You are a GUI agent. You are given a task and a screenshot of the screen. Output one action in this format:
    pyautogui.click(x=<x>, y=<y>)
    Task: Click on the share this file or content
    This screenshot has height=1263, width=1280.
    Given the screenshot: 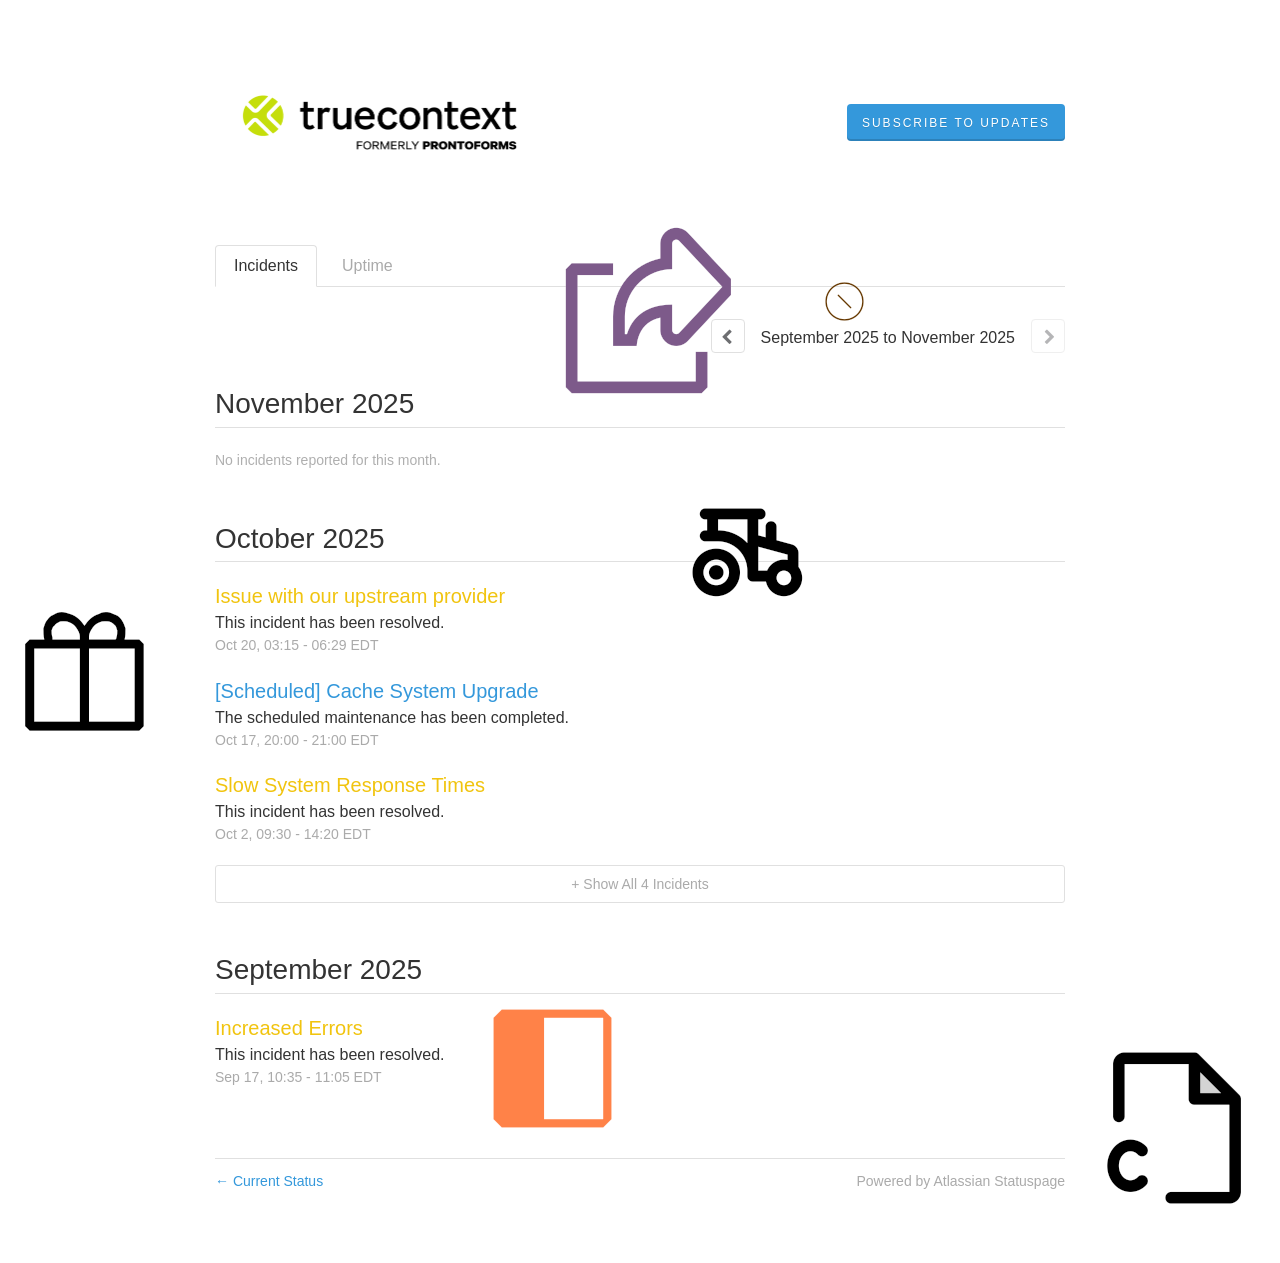 What is the action you would take?
    pyautogui.click(x=648, y=310)
    